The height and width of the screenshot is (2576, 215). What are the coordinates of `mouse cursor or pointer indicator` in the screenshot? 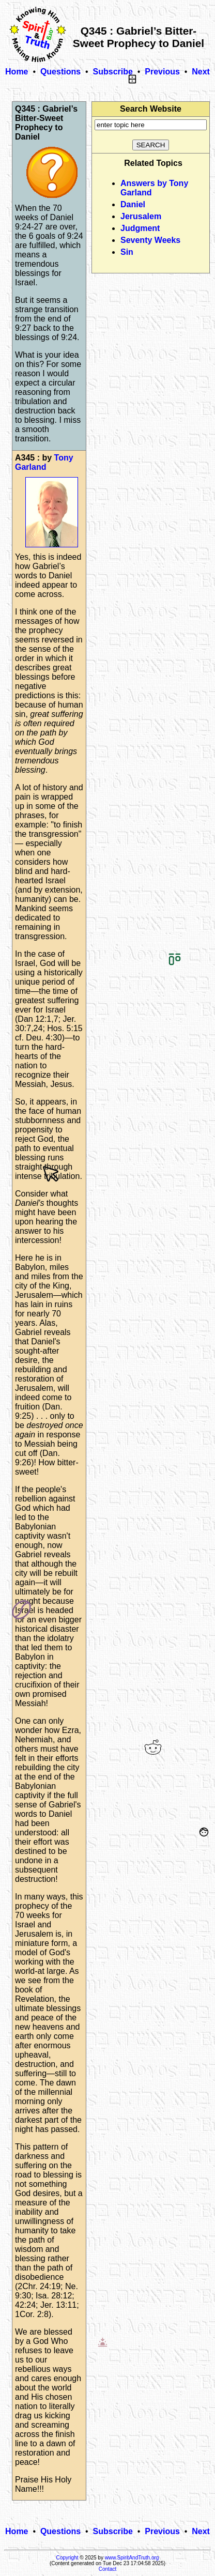 It's located at (51, 1174).